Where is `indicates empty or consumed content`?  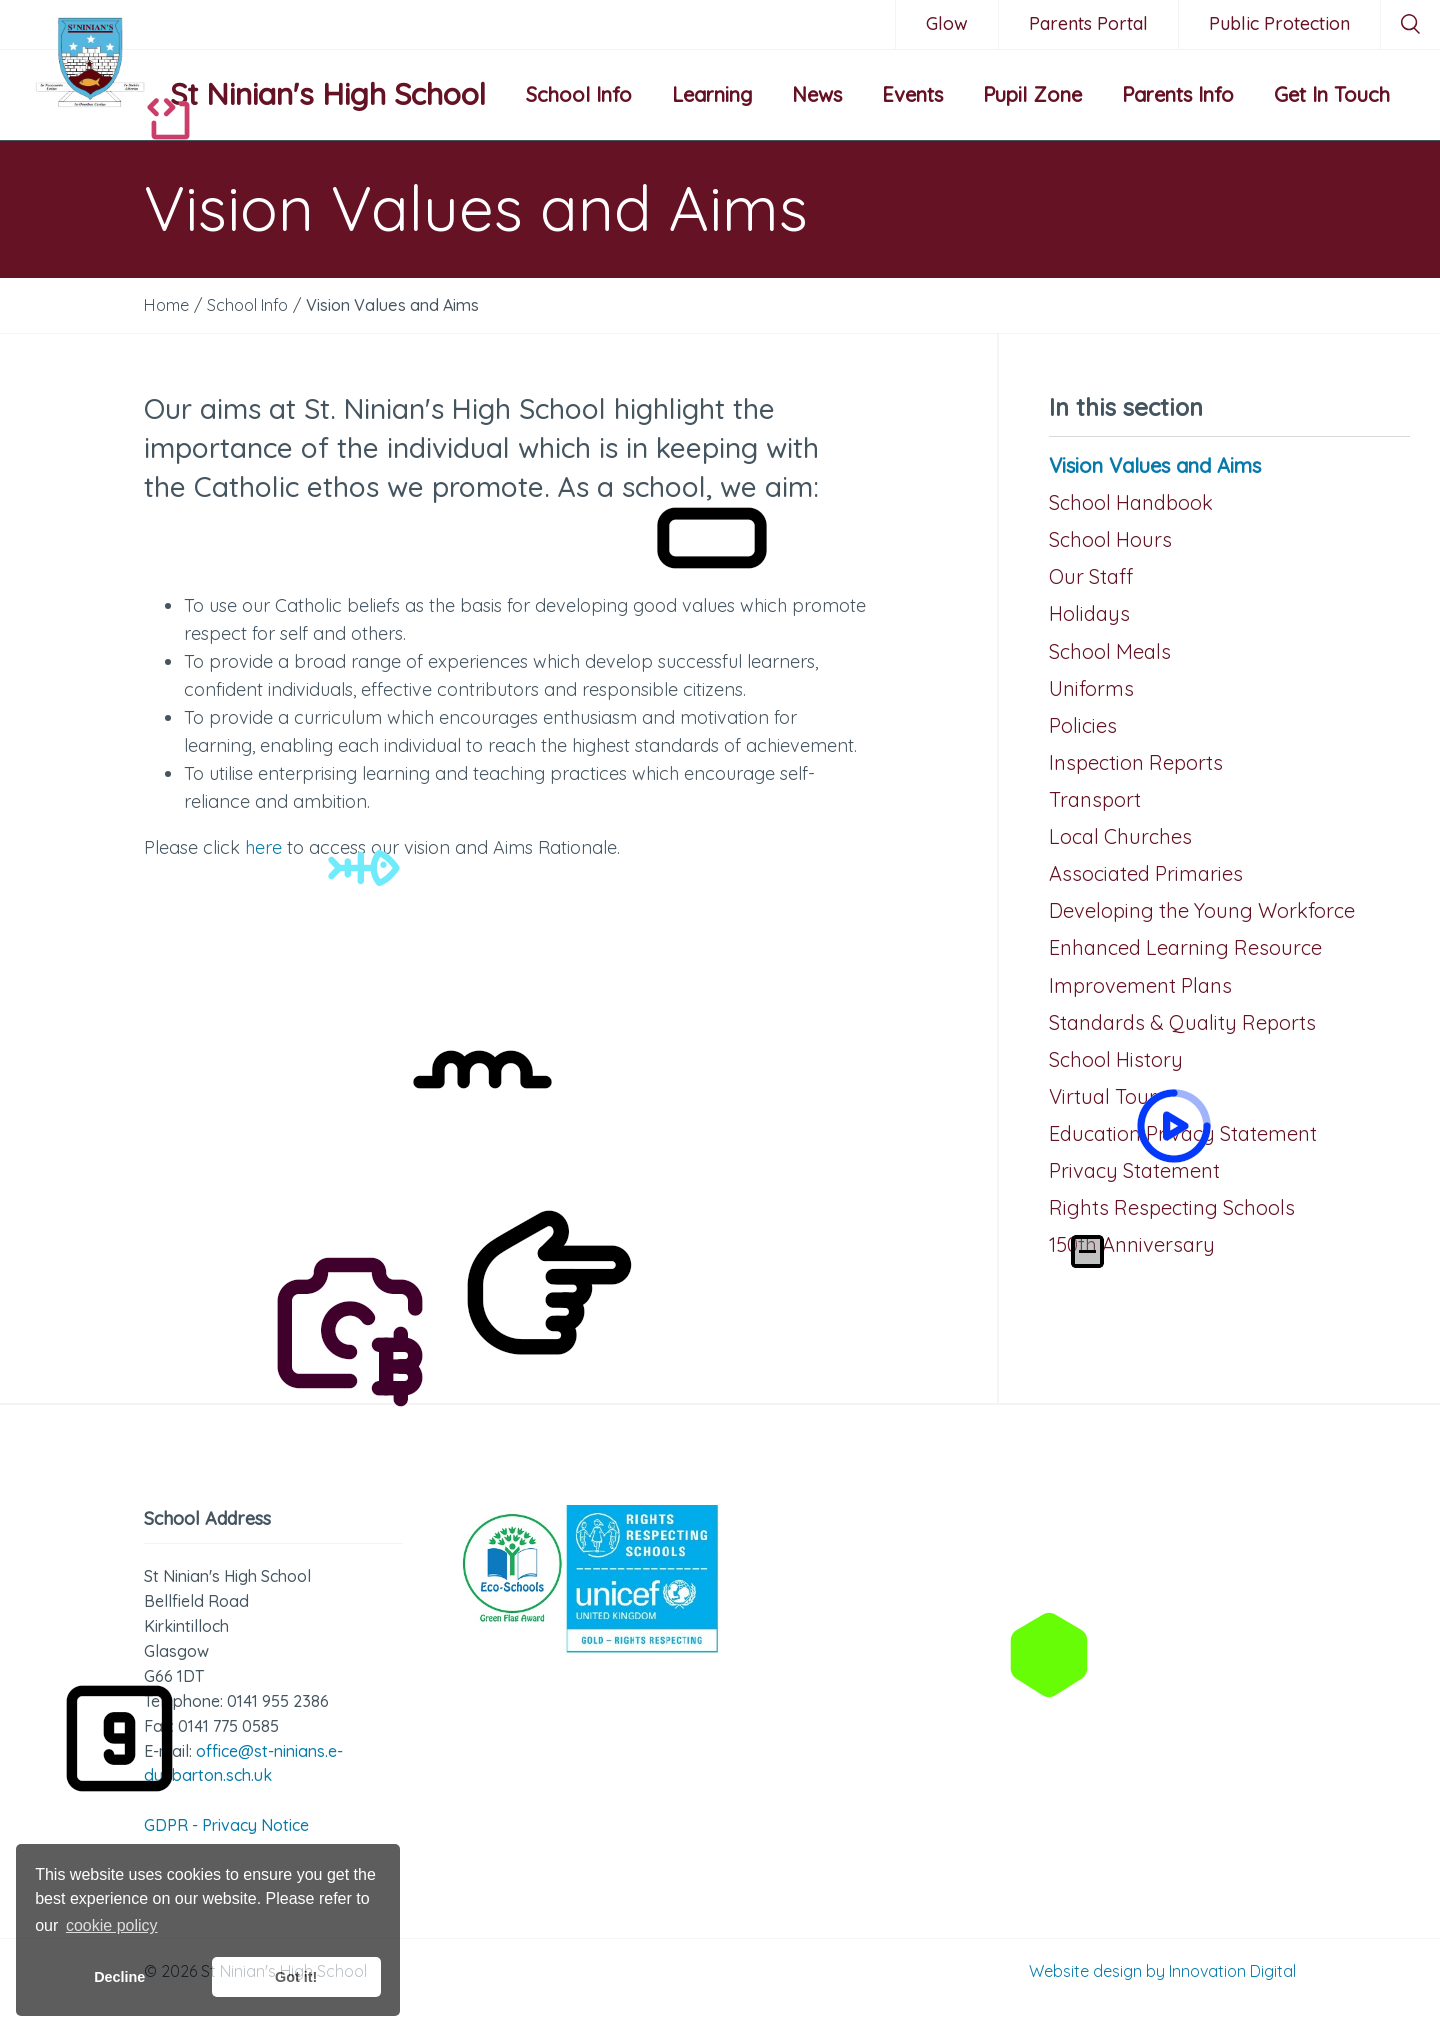
indicates empty or consumed content is located at coordinates (364, 868).